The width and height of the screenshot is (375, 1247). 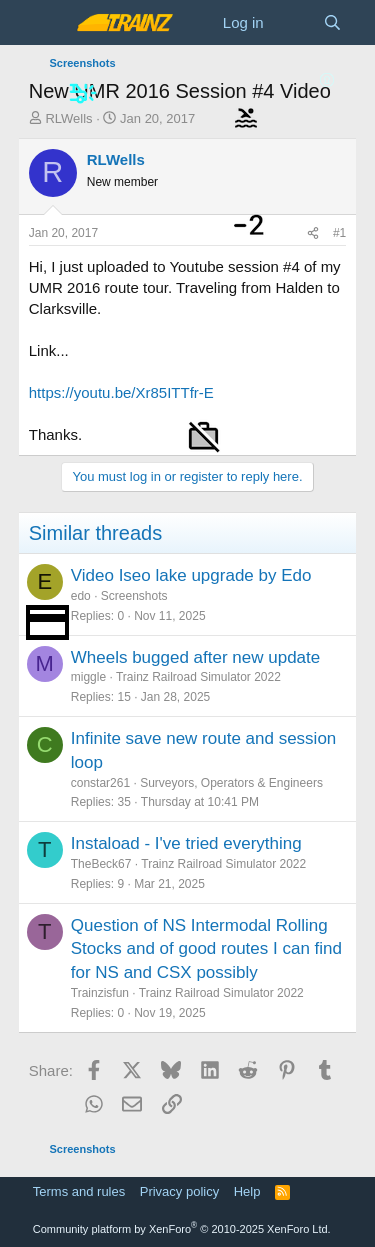 What do you see at coordinates (83, 93) in the screenshot?
I see `report a vehicle accident` at bounding box center [83, 93].